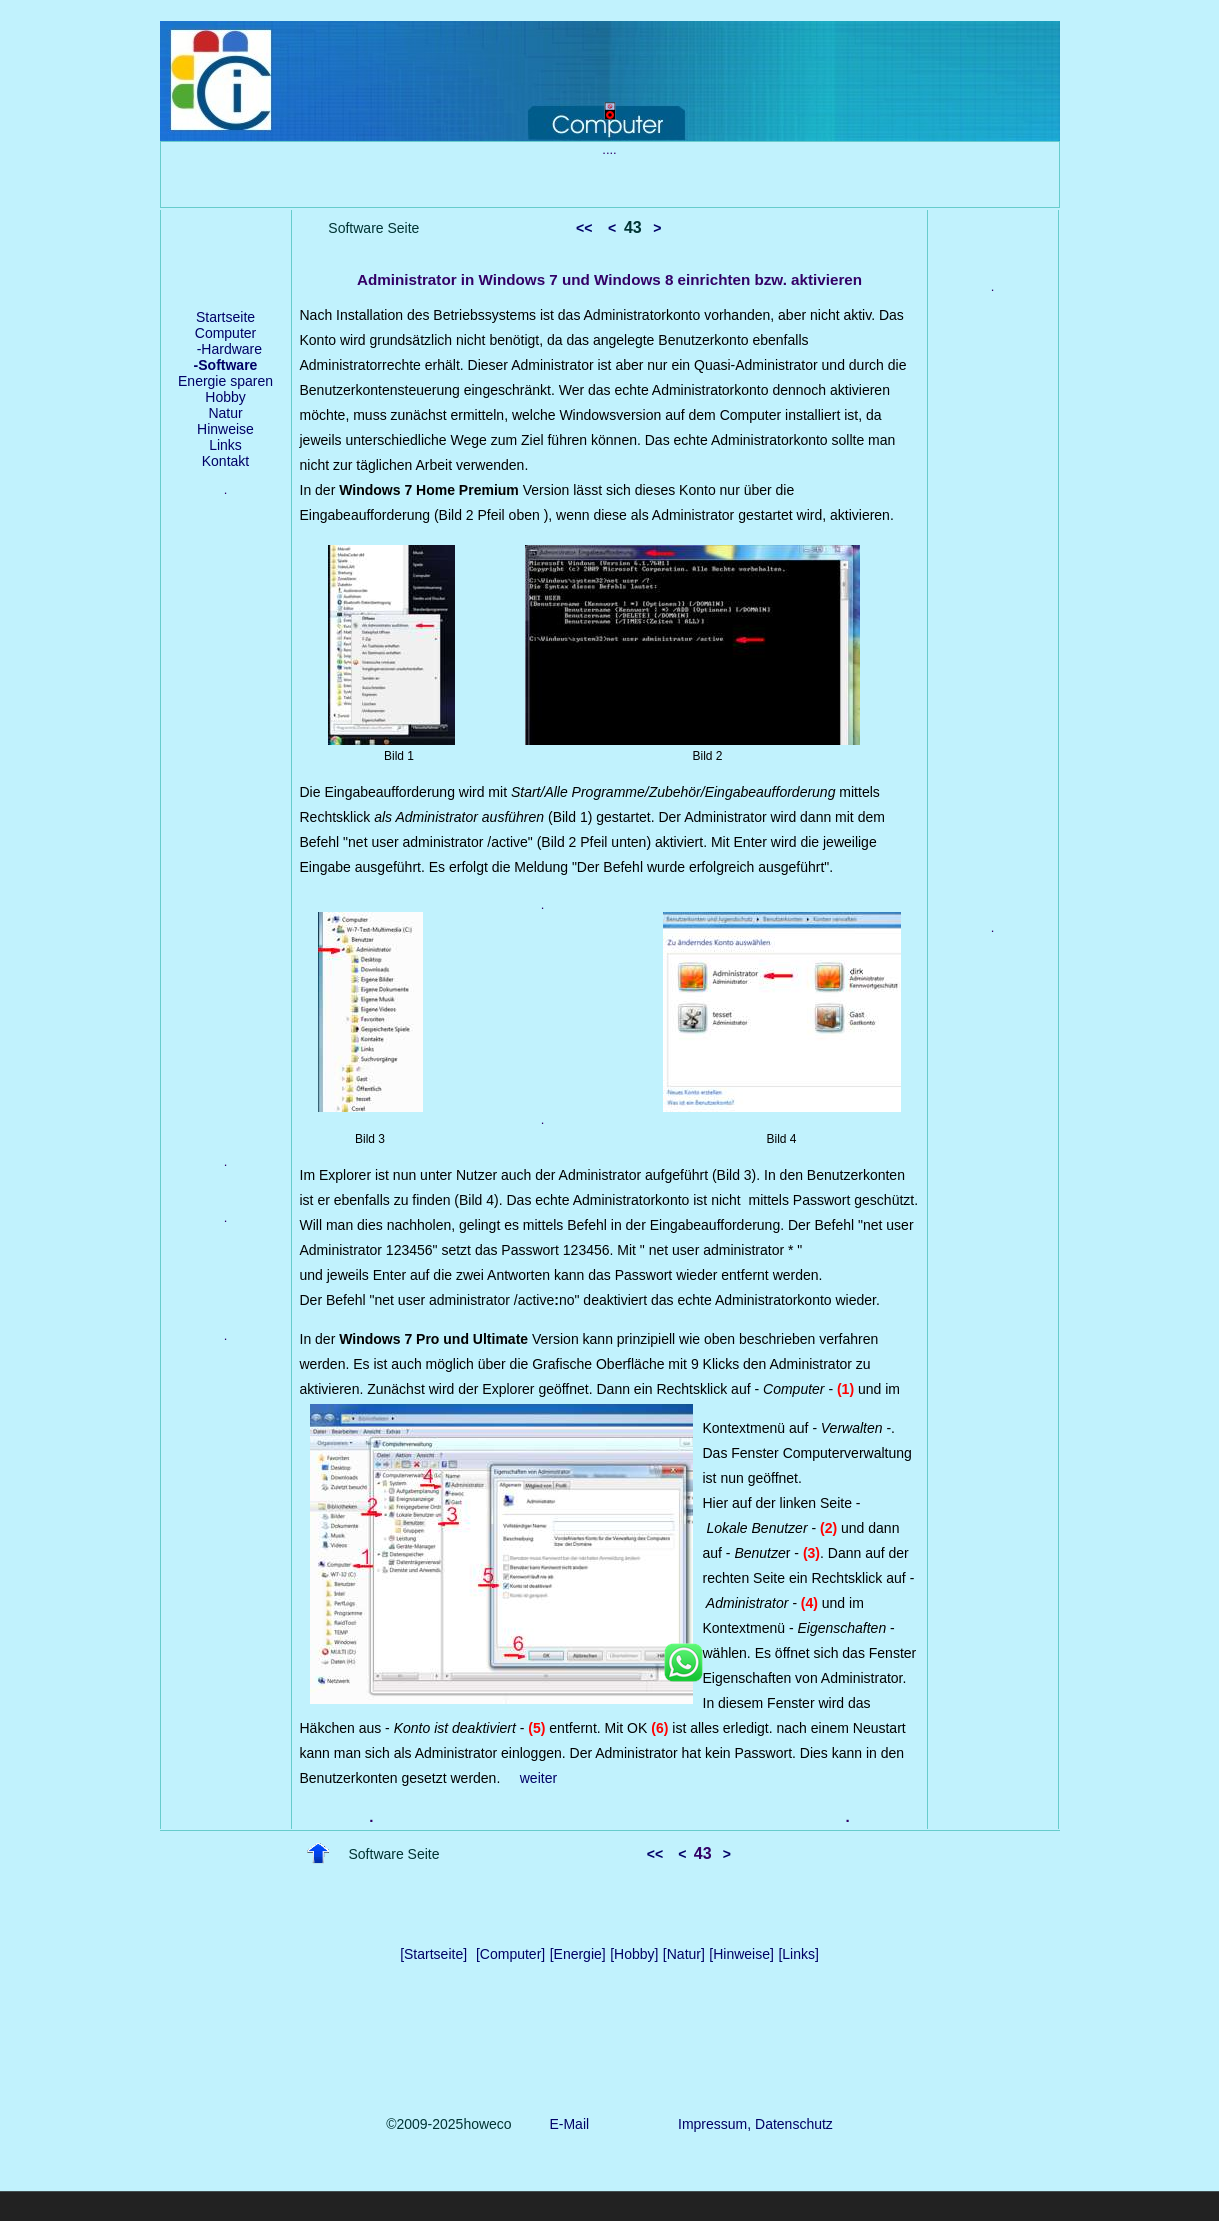 This screenshot has height=2221, width=1219. I want to click on open WhatsApp messaging app, so click(683, 1662).